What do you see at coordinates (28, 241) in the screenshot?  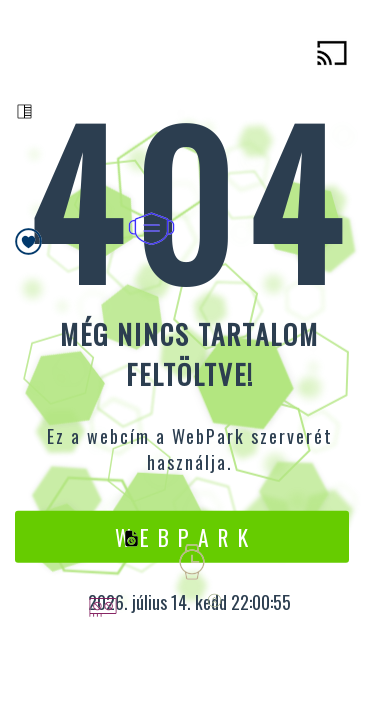 I see `add to favorites` at bounding box center [28, 241].